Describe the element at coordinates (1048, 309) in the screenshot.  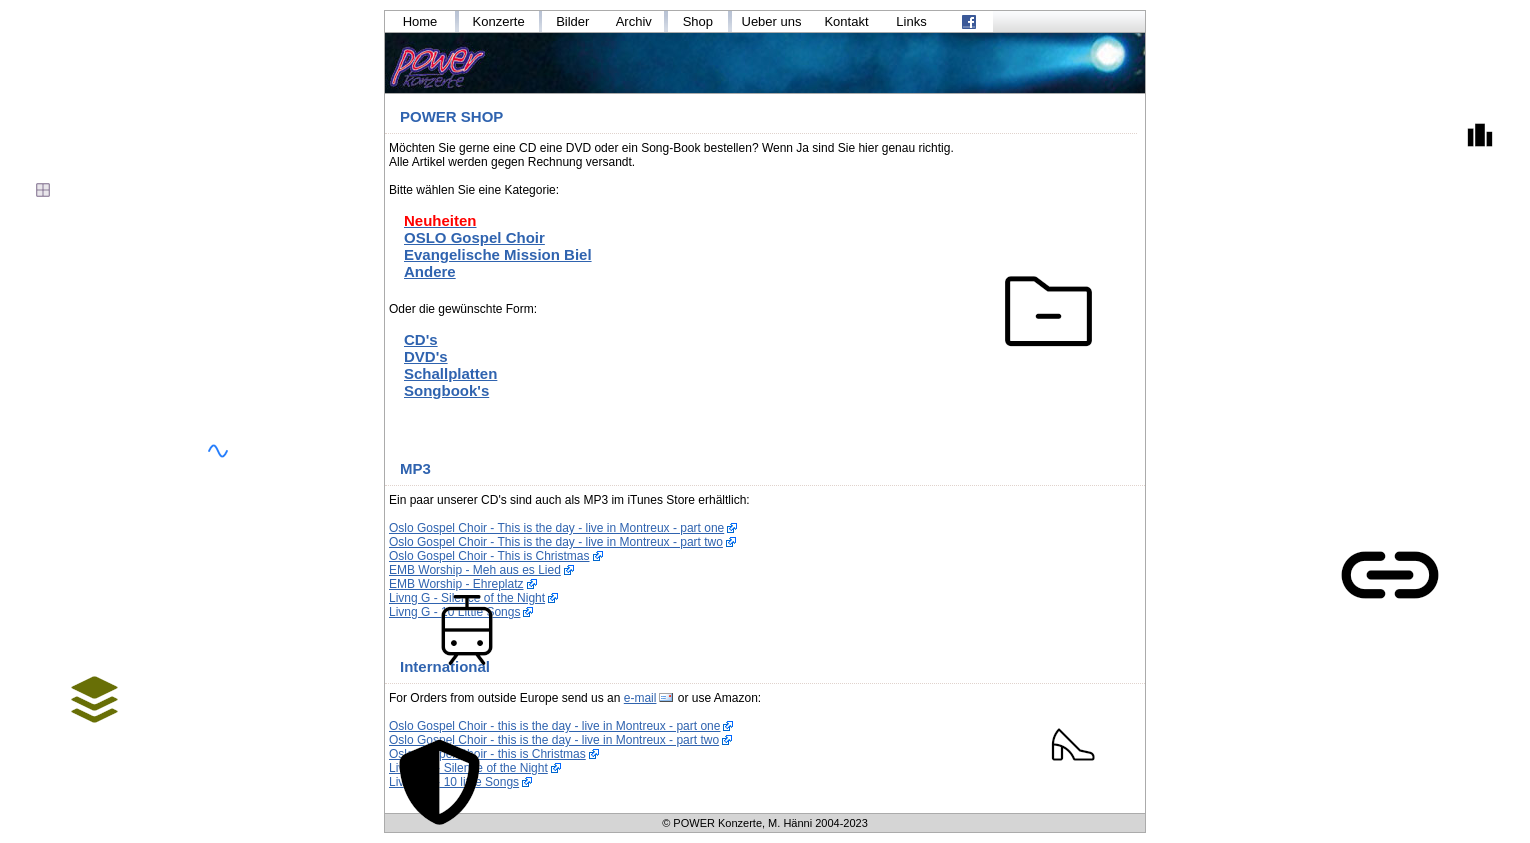
I see `remove a folder` at that location.